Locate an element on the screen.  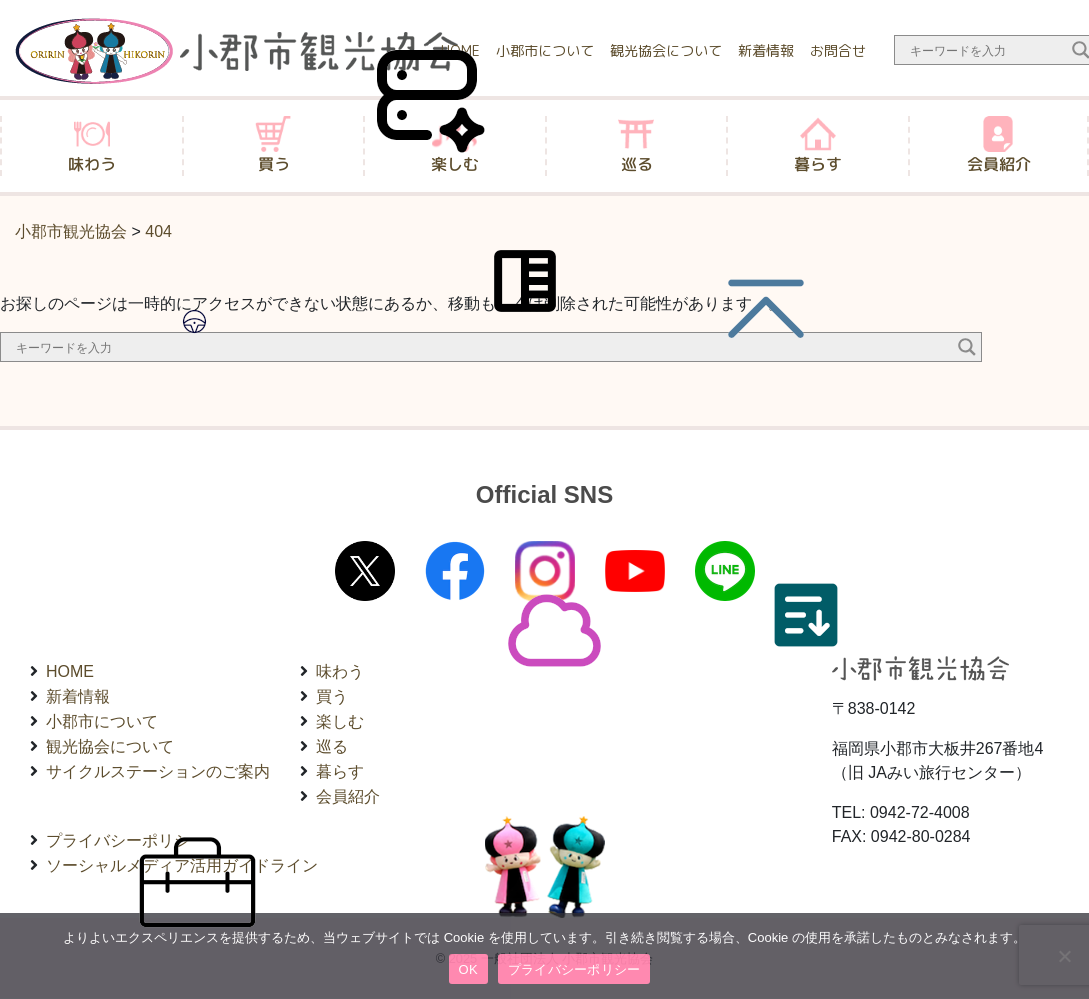
access AI-powered server features is located at coordinates (427, 95).